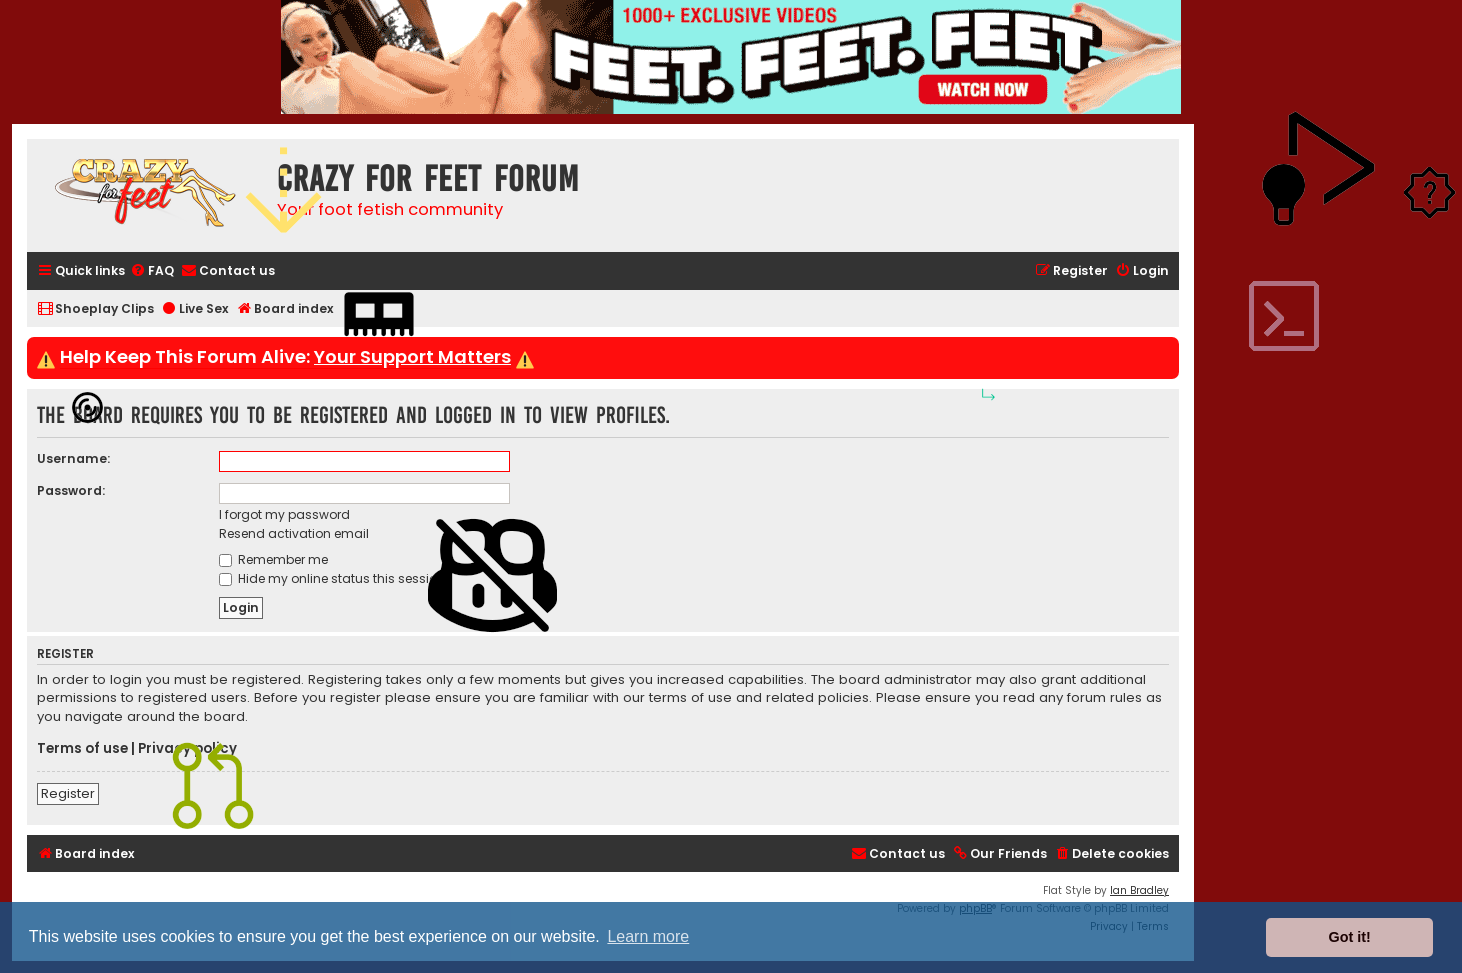 The height and width of the screenshot is (973, 1462). What do you see at coordinates (213, 783) in the screenshot?
I see `create a new pull request` at bounding box center [213, 783].